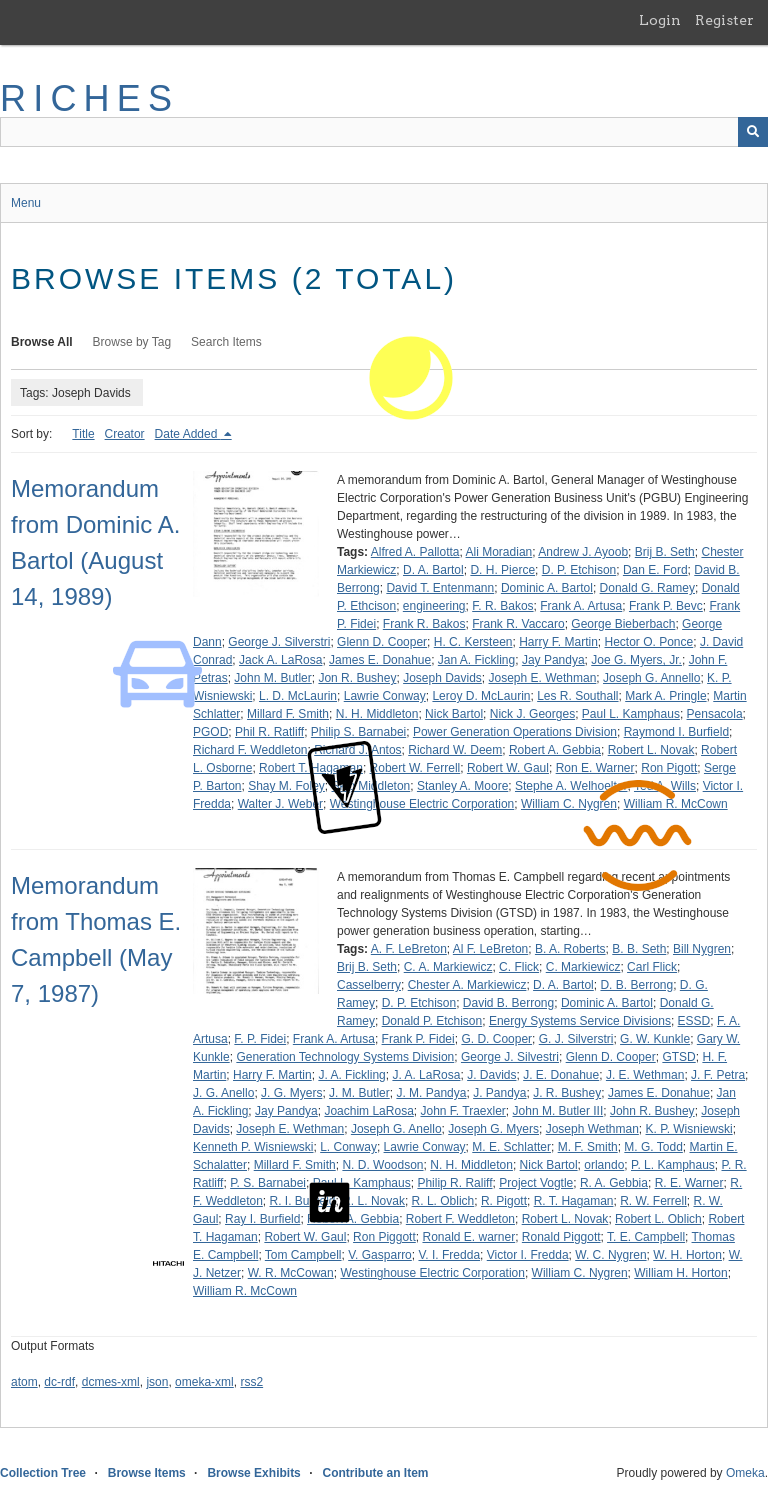 This screenshot has height=1500, width=768. Describe the element at coordinates (157, 670) in the screenshot. I see `view car or vehicle location` at that location.